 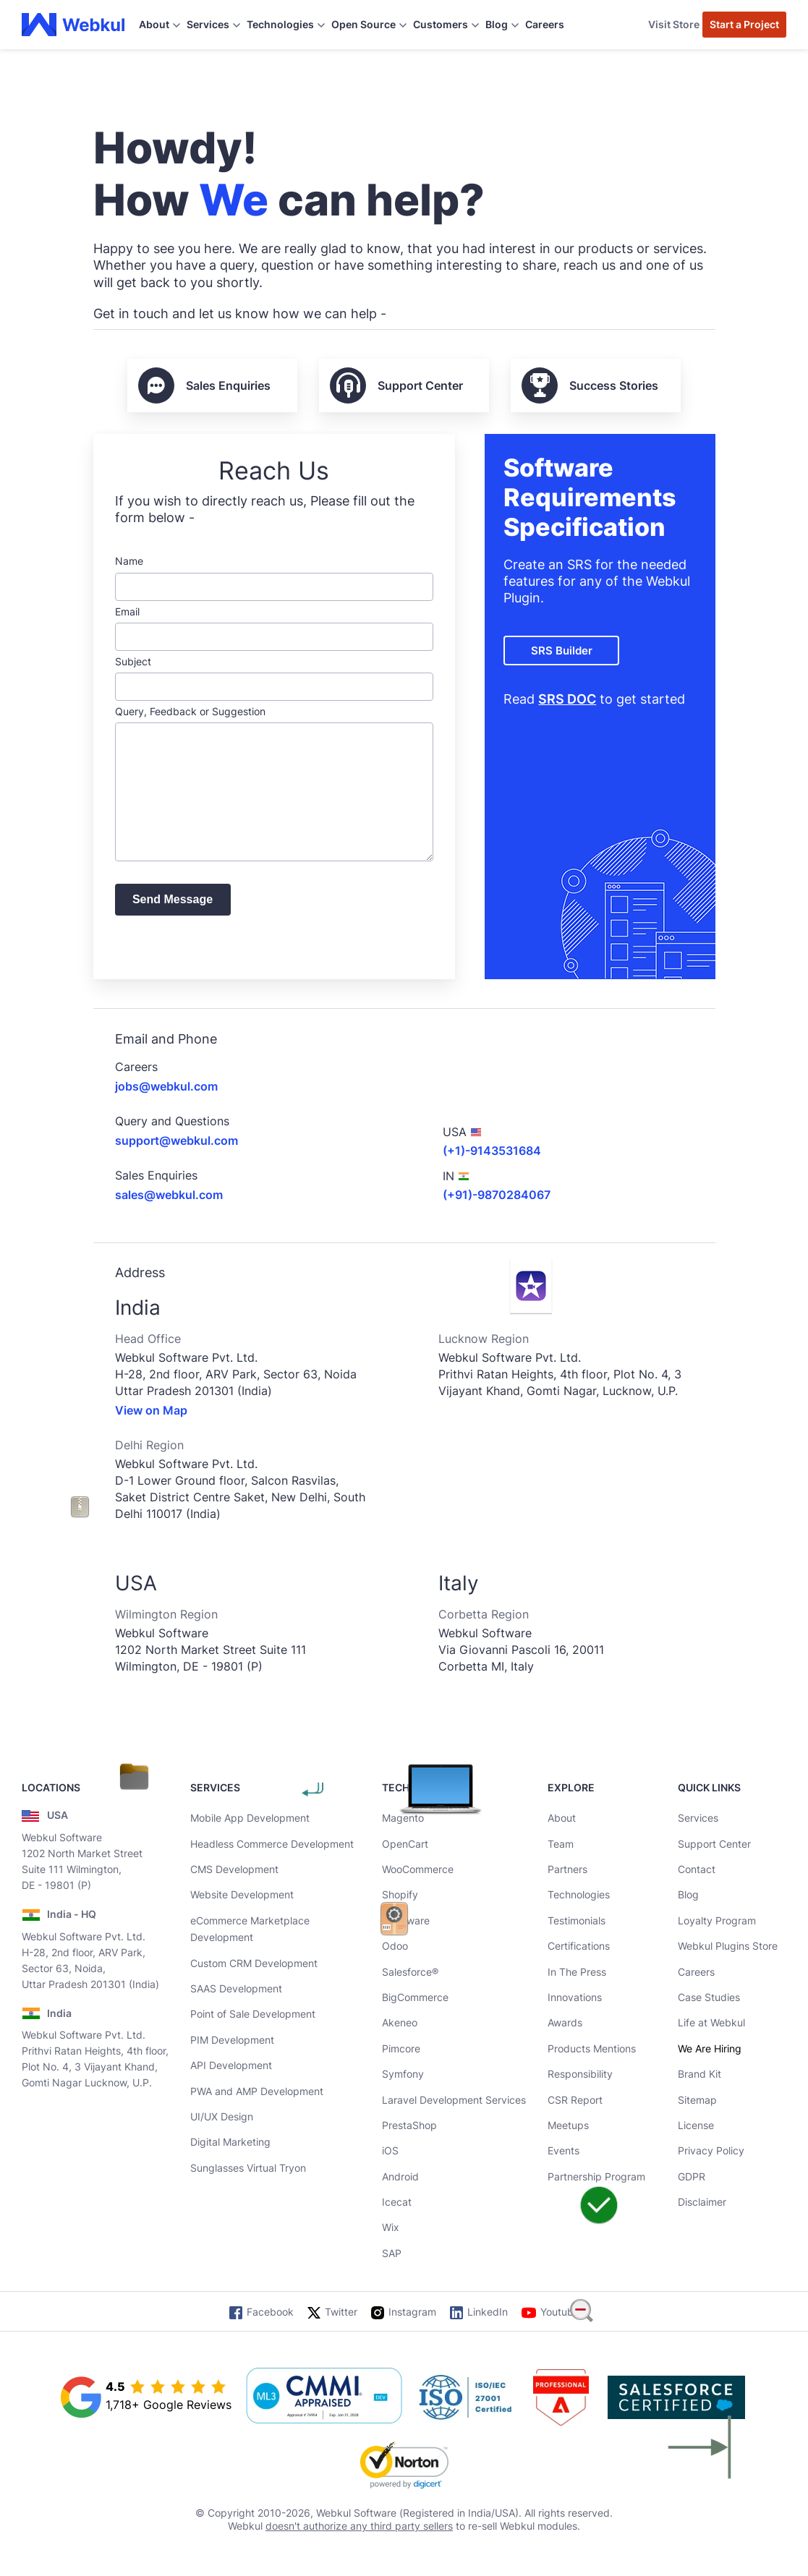 What do you see at coordinates (531, 1287) in the screenshot?
I see `open a mobile video project in iMovie` at bounding box center [531, 1287].